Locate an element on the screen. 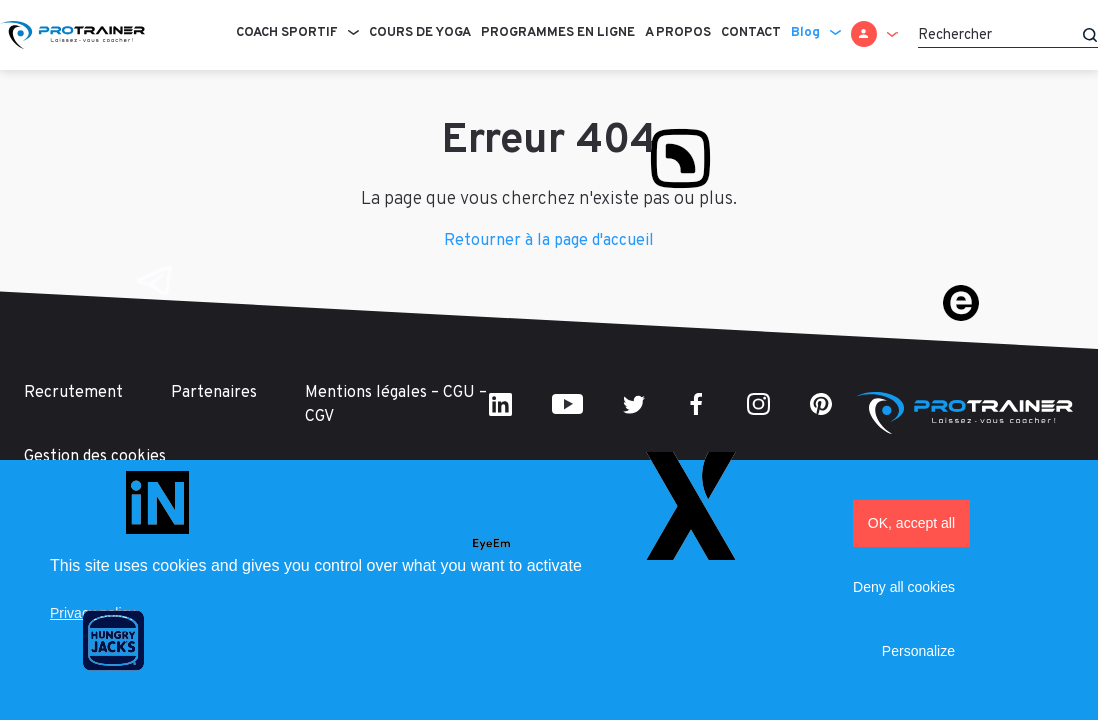 The image size is (1098, 720). inspire brand logo is located at coordinates (157, 502).